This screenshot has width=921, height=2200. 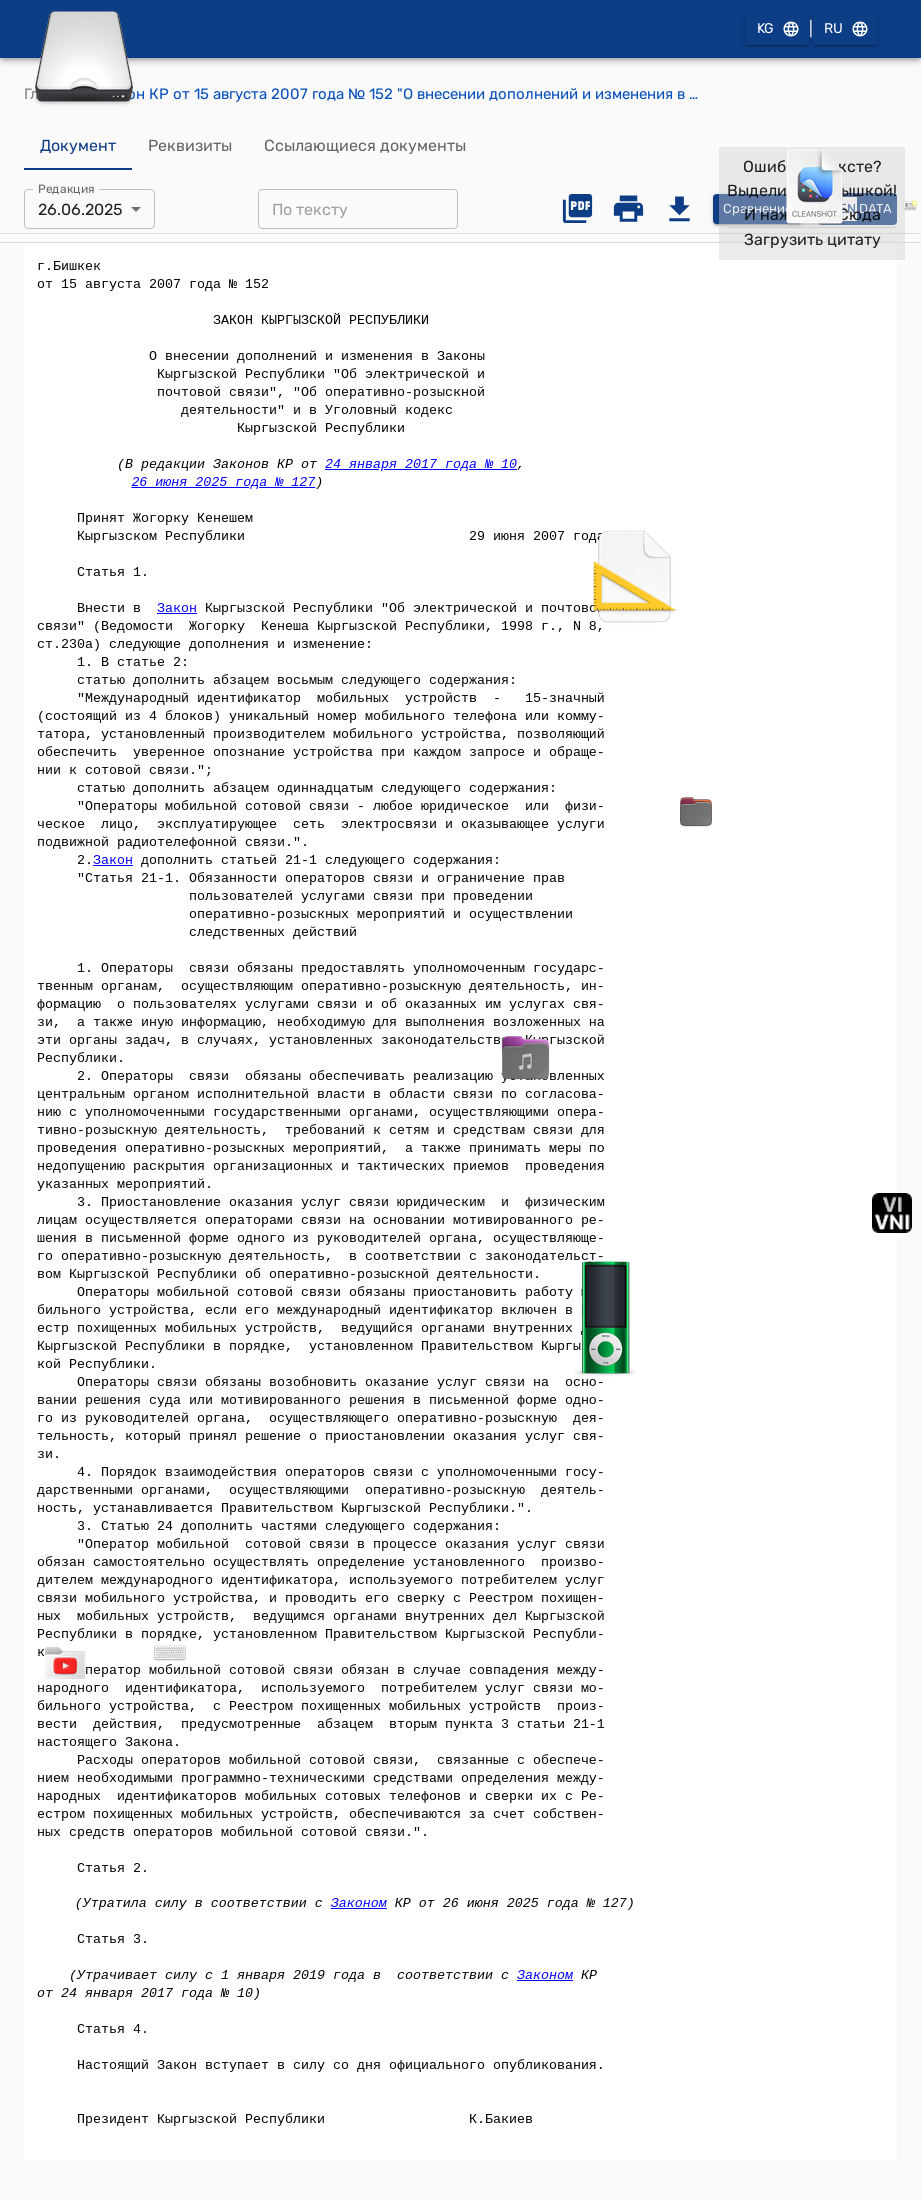 I want to click on open scanner application, so click(x=84, y=58).